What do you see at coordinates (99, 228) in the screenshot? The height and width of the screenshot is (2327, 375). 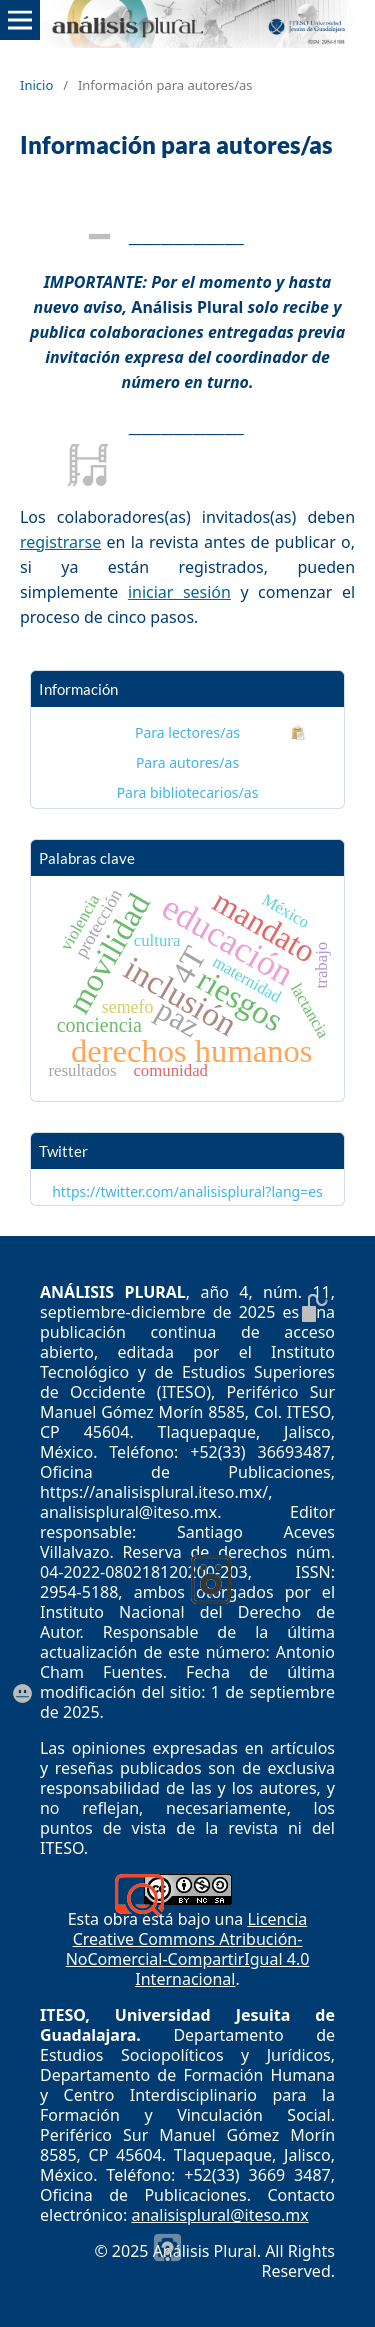 I see `minimize the current window` at bounding box center [99, 228].